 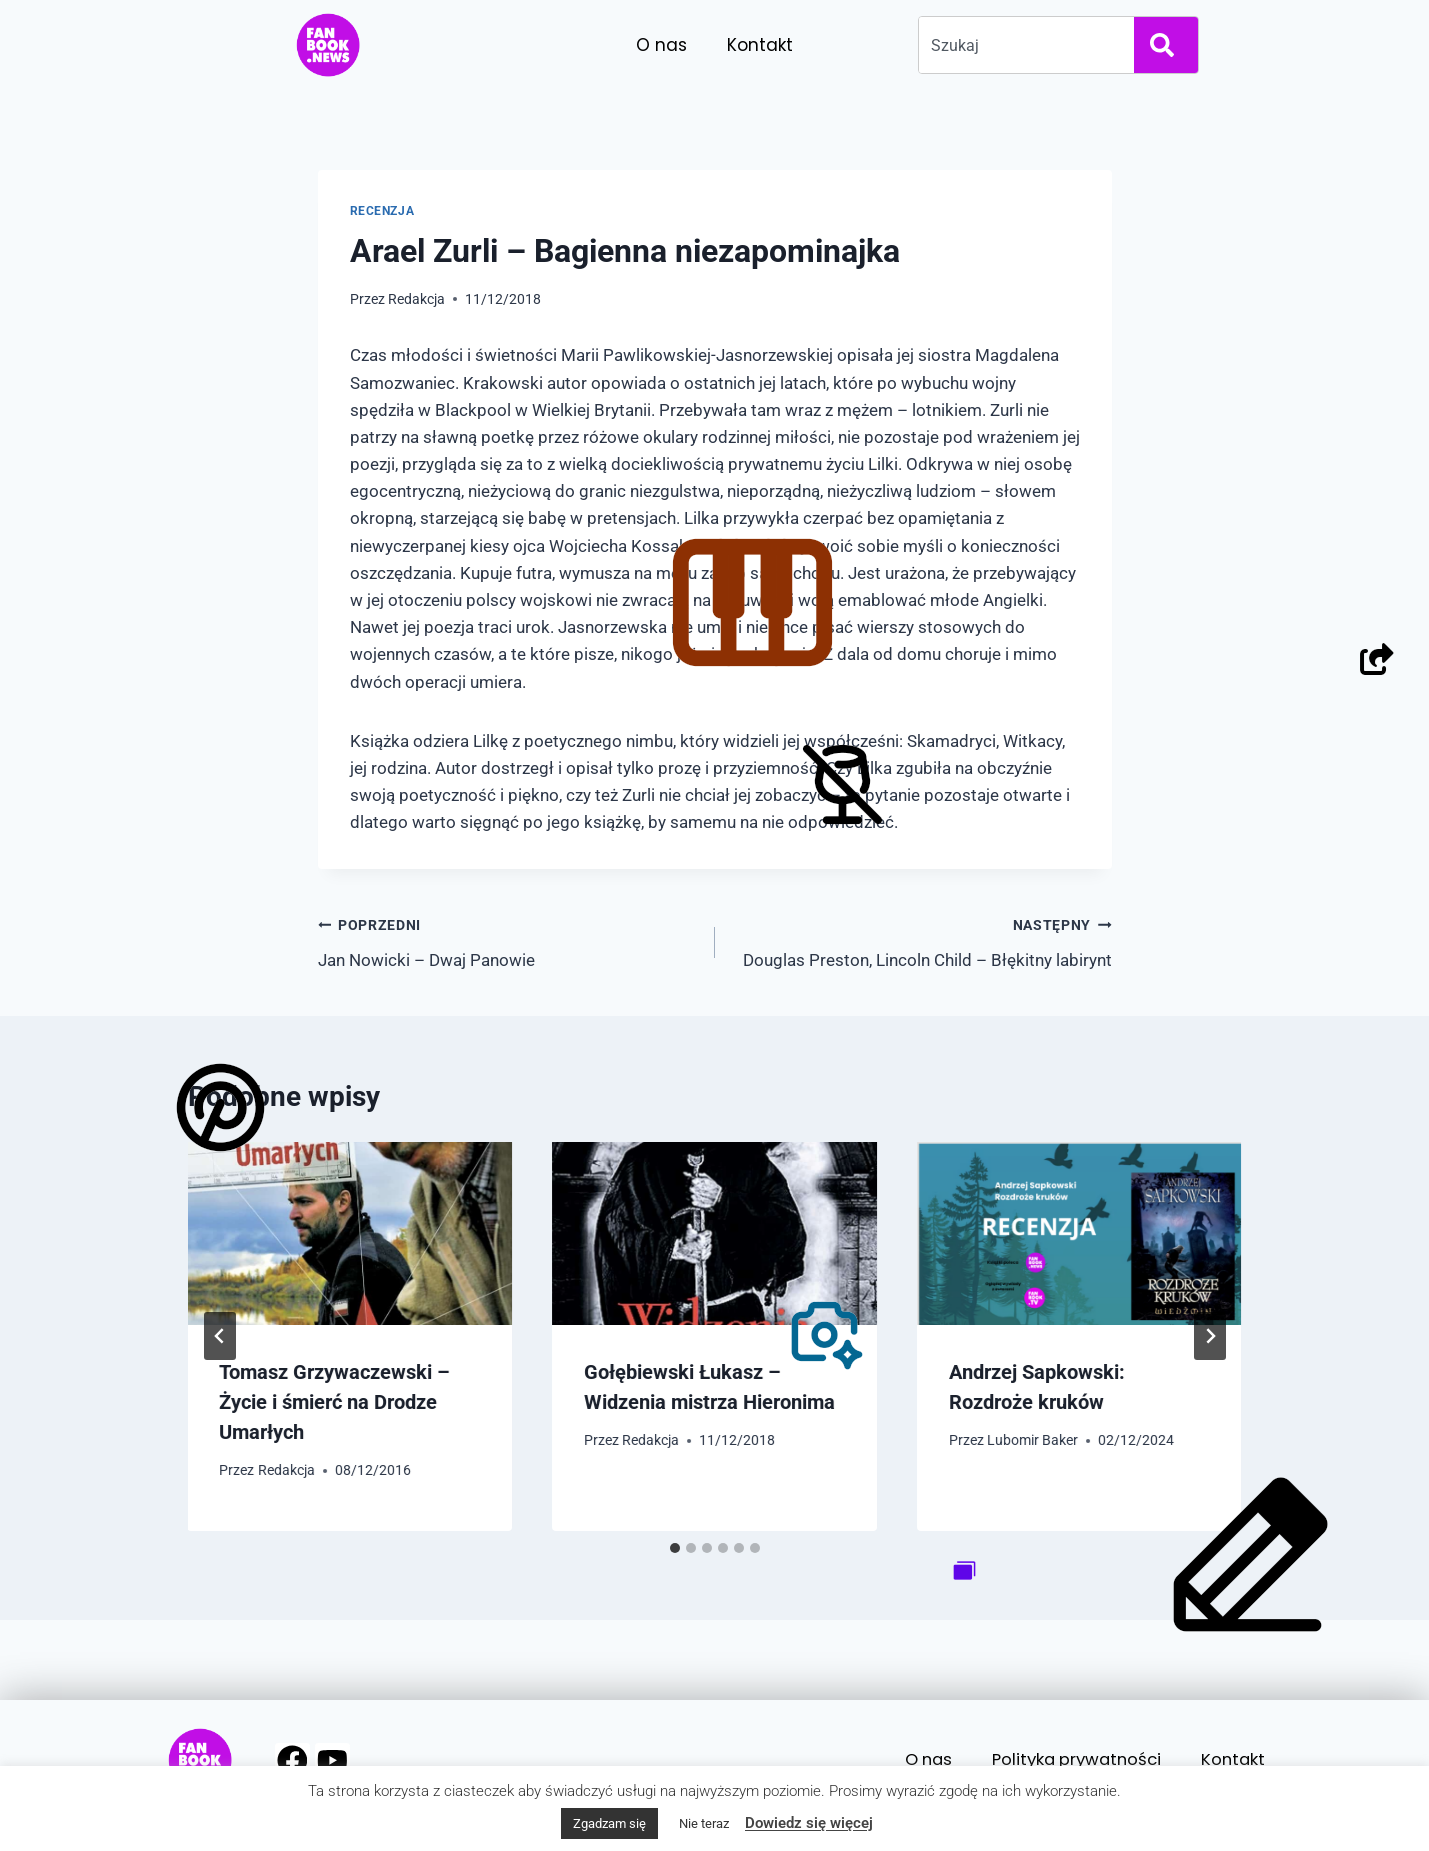 What do you see at coordinates (964, 1570) in the screenshot?
I see `view stacked cards or layers` at bounding box center [964, 1570].